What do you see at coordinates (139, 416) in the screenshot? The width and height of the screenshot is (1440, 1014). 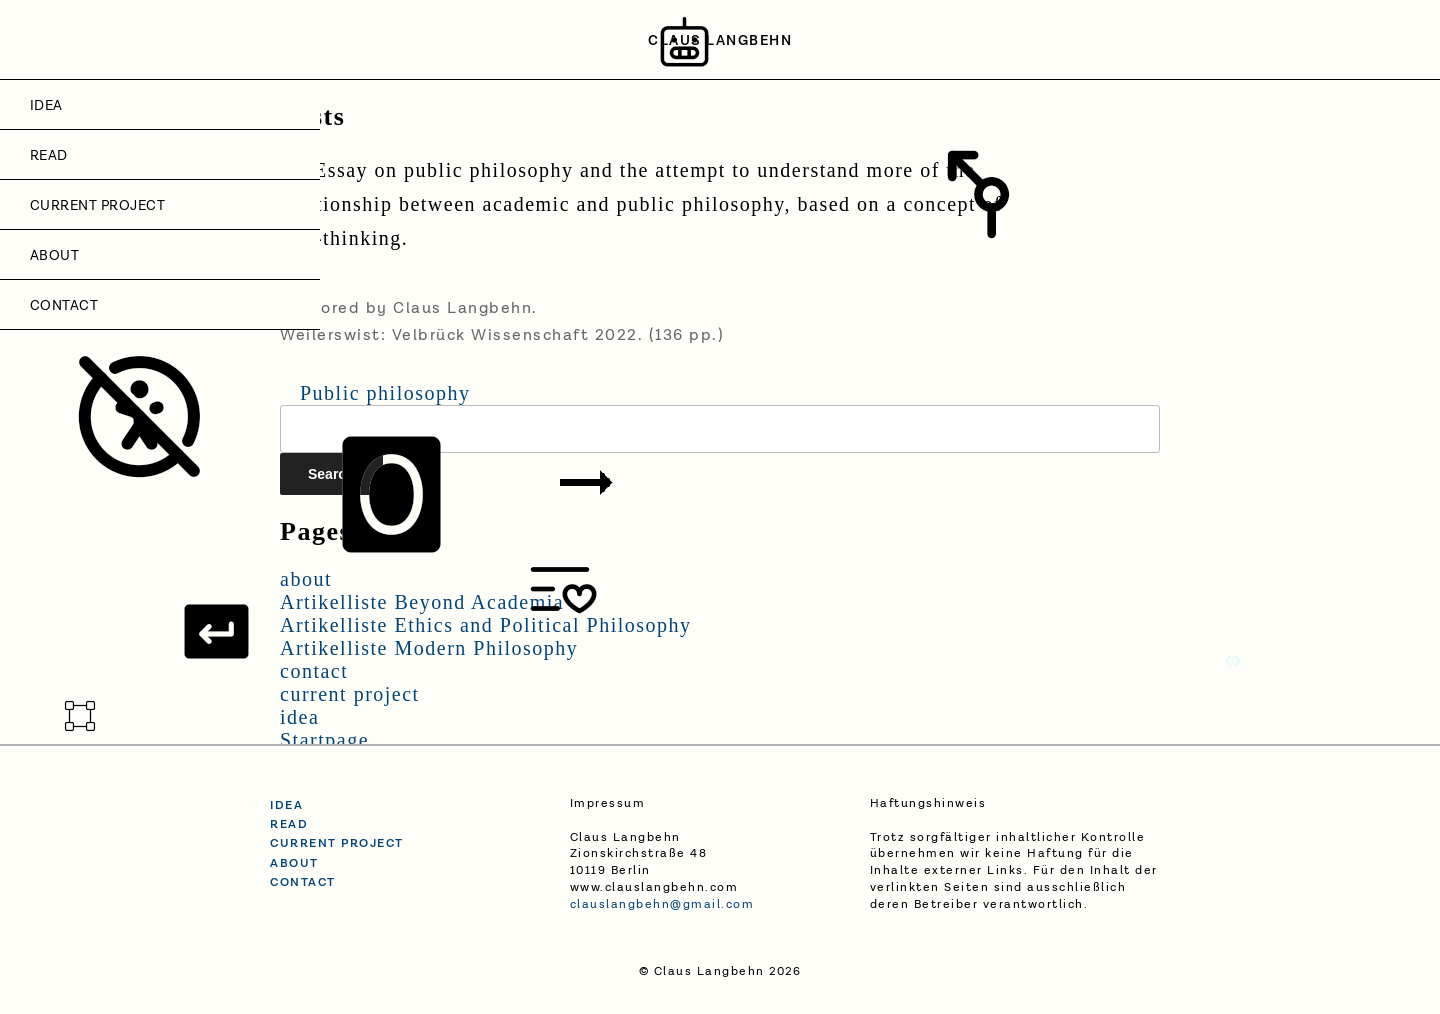 I see `accessibility features disabled` at bounding box center [139, 416].